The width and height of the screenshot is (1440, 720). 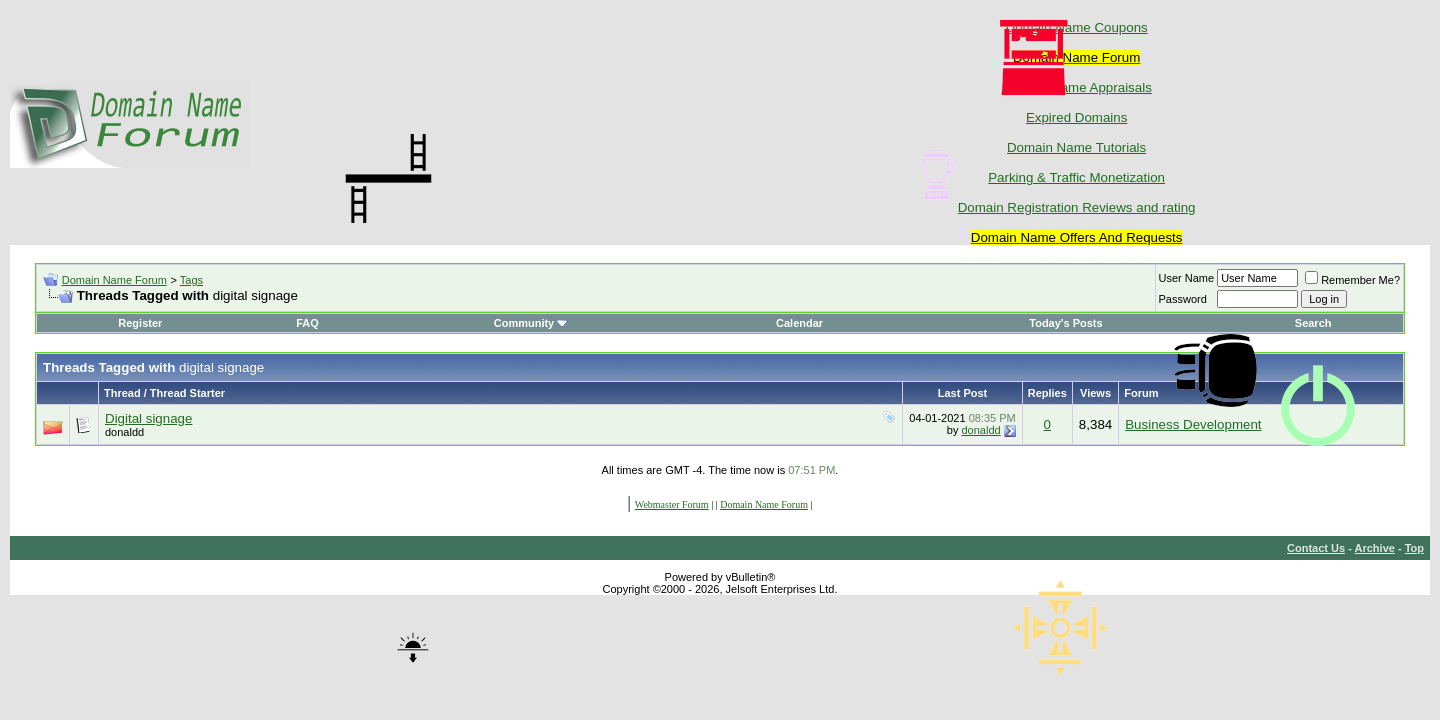 What do you see at coordinates (1060, 628) in the screenshot?
I see `religious or gothic-themed game category` at bounding box center [1060, 628].